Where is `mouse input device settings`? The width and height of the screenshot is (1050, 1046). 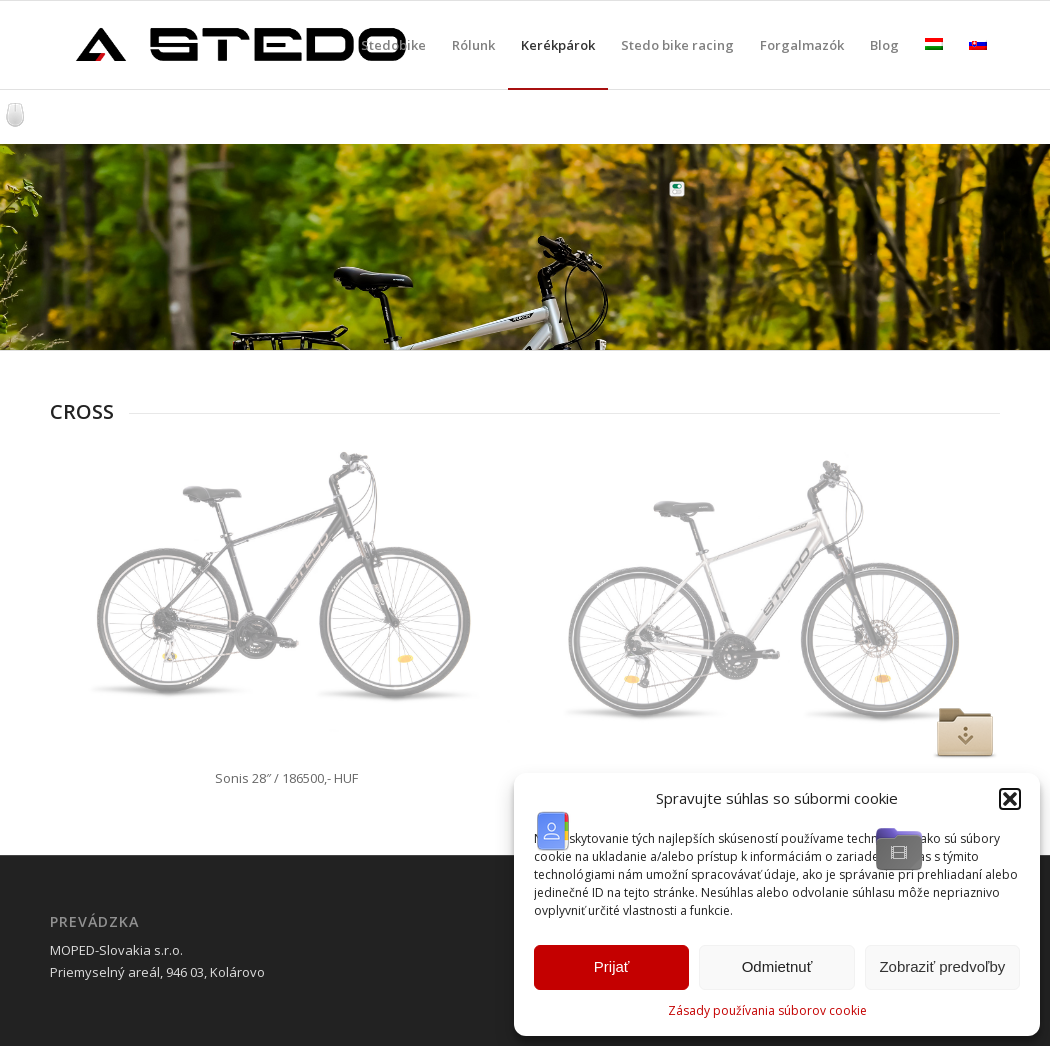 mouse input device settings is located at coordinates (15, 115).